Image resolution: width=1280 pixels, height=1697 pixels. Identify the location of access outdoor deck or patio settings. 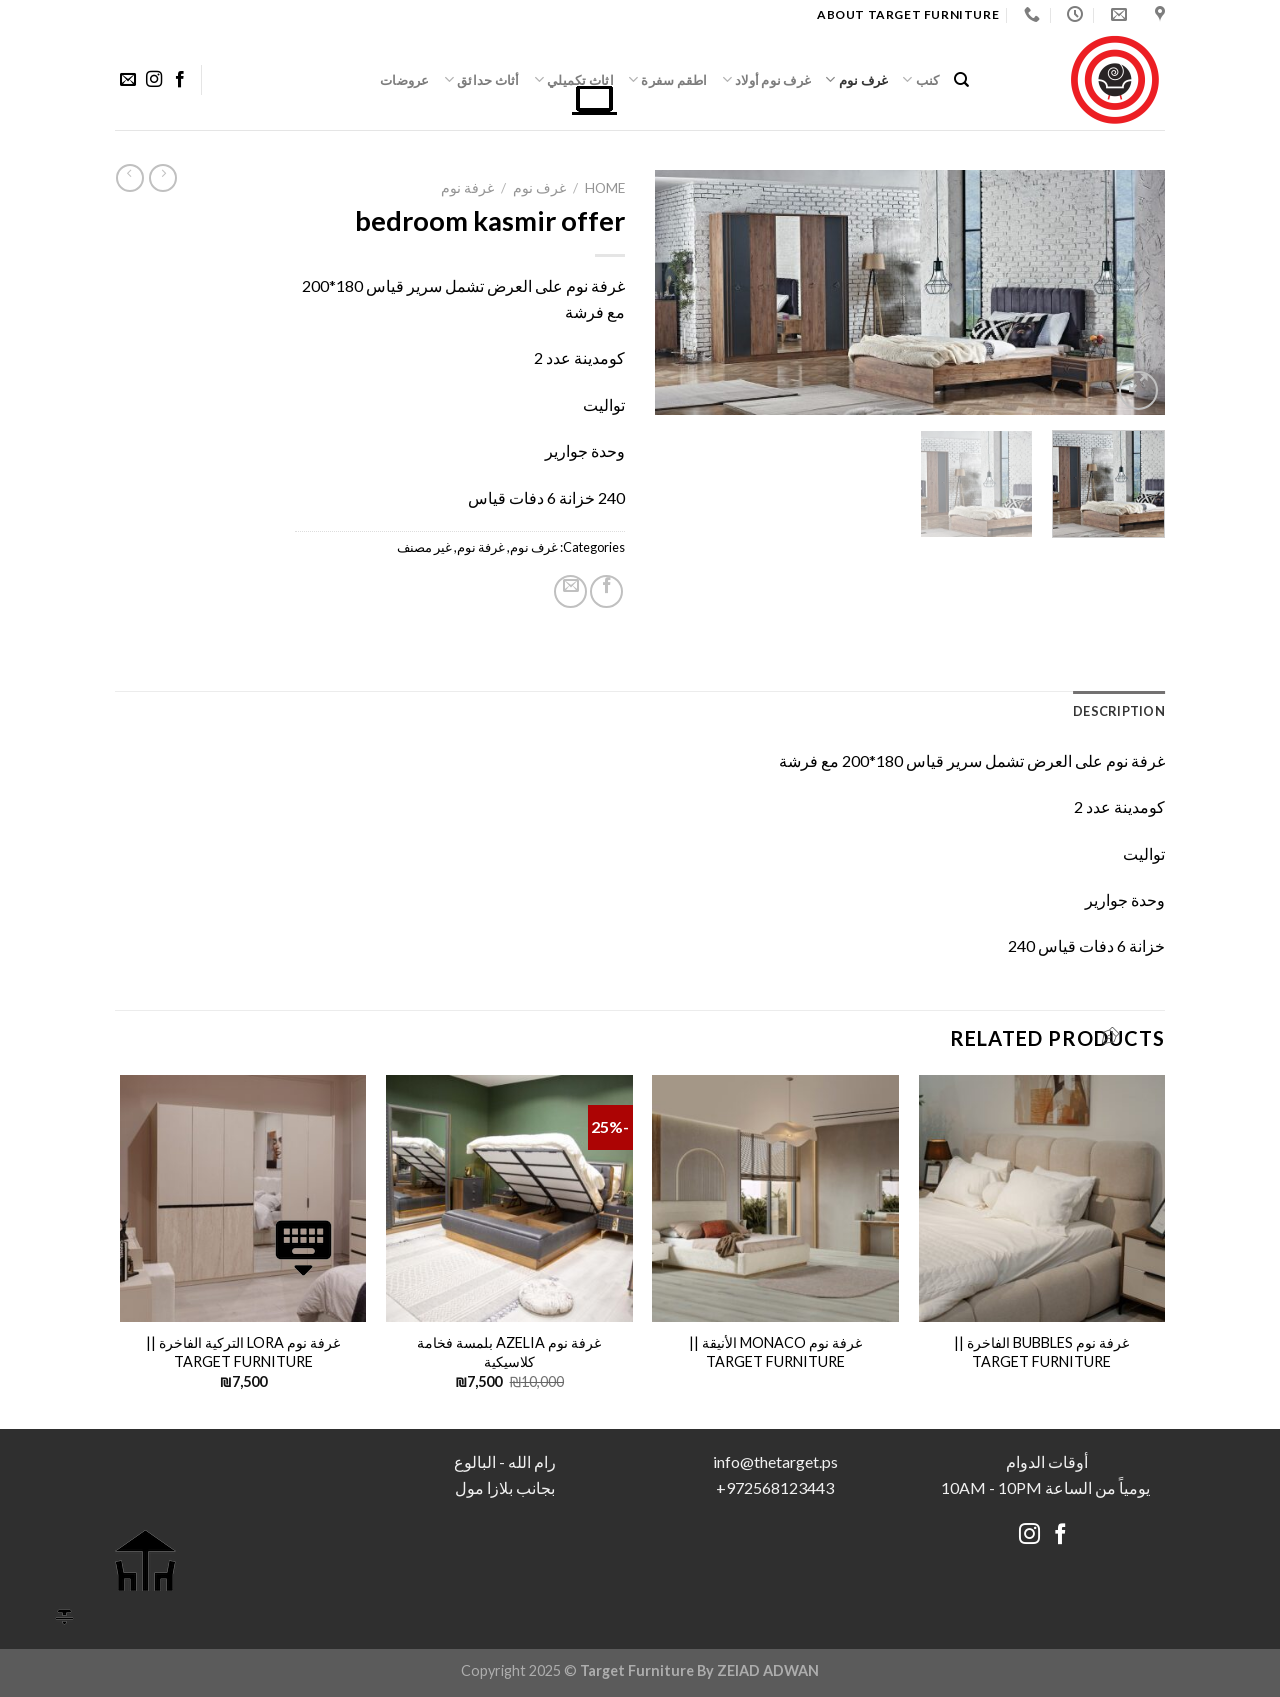
(145, 1560).